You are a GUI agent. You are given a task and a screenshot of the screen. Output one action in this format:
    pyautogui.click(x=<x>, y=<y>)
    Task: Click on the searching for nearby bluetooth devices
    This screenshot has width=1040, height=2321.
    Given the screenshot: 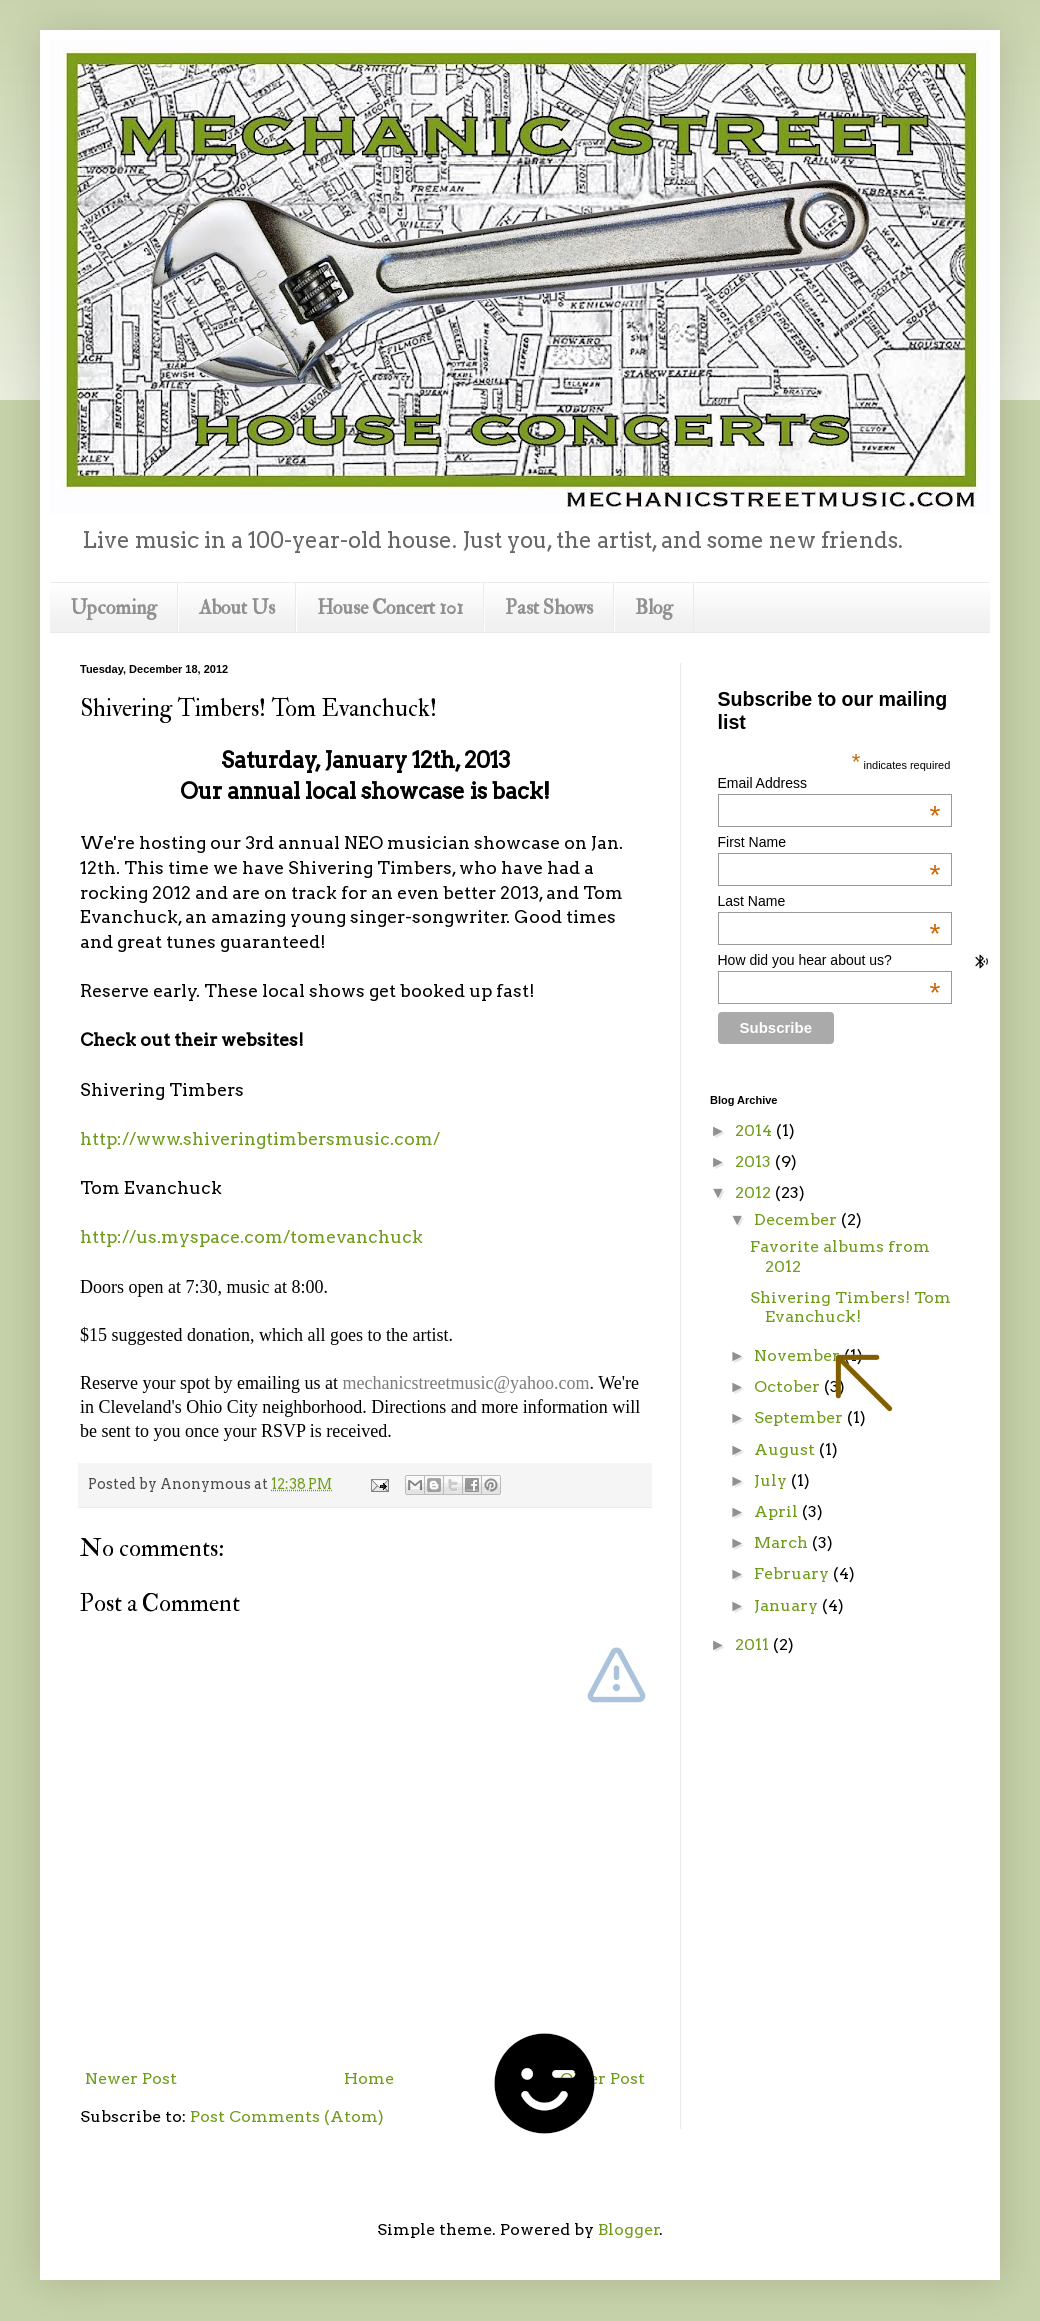 What is the action you would take?
    pyautogui.click(x=981, y=961)
    